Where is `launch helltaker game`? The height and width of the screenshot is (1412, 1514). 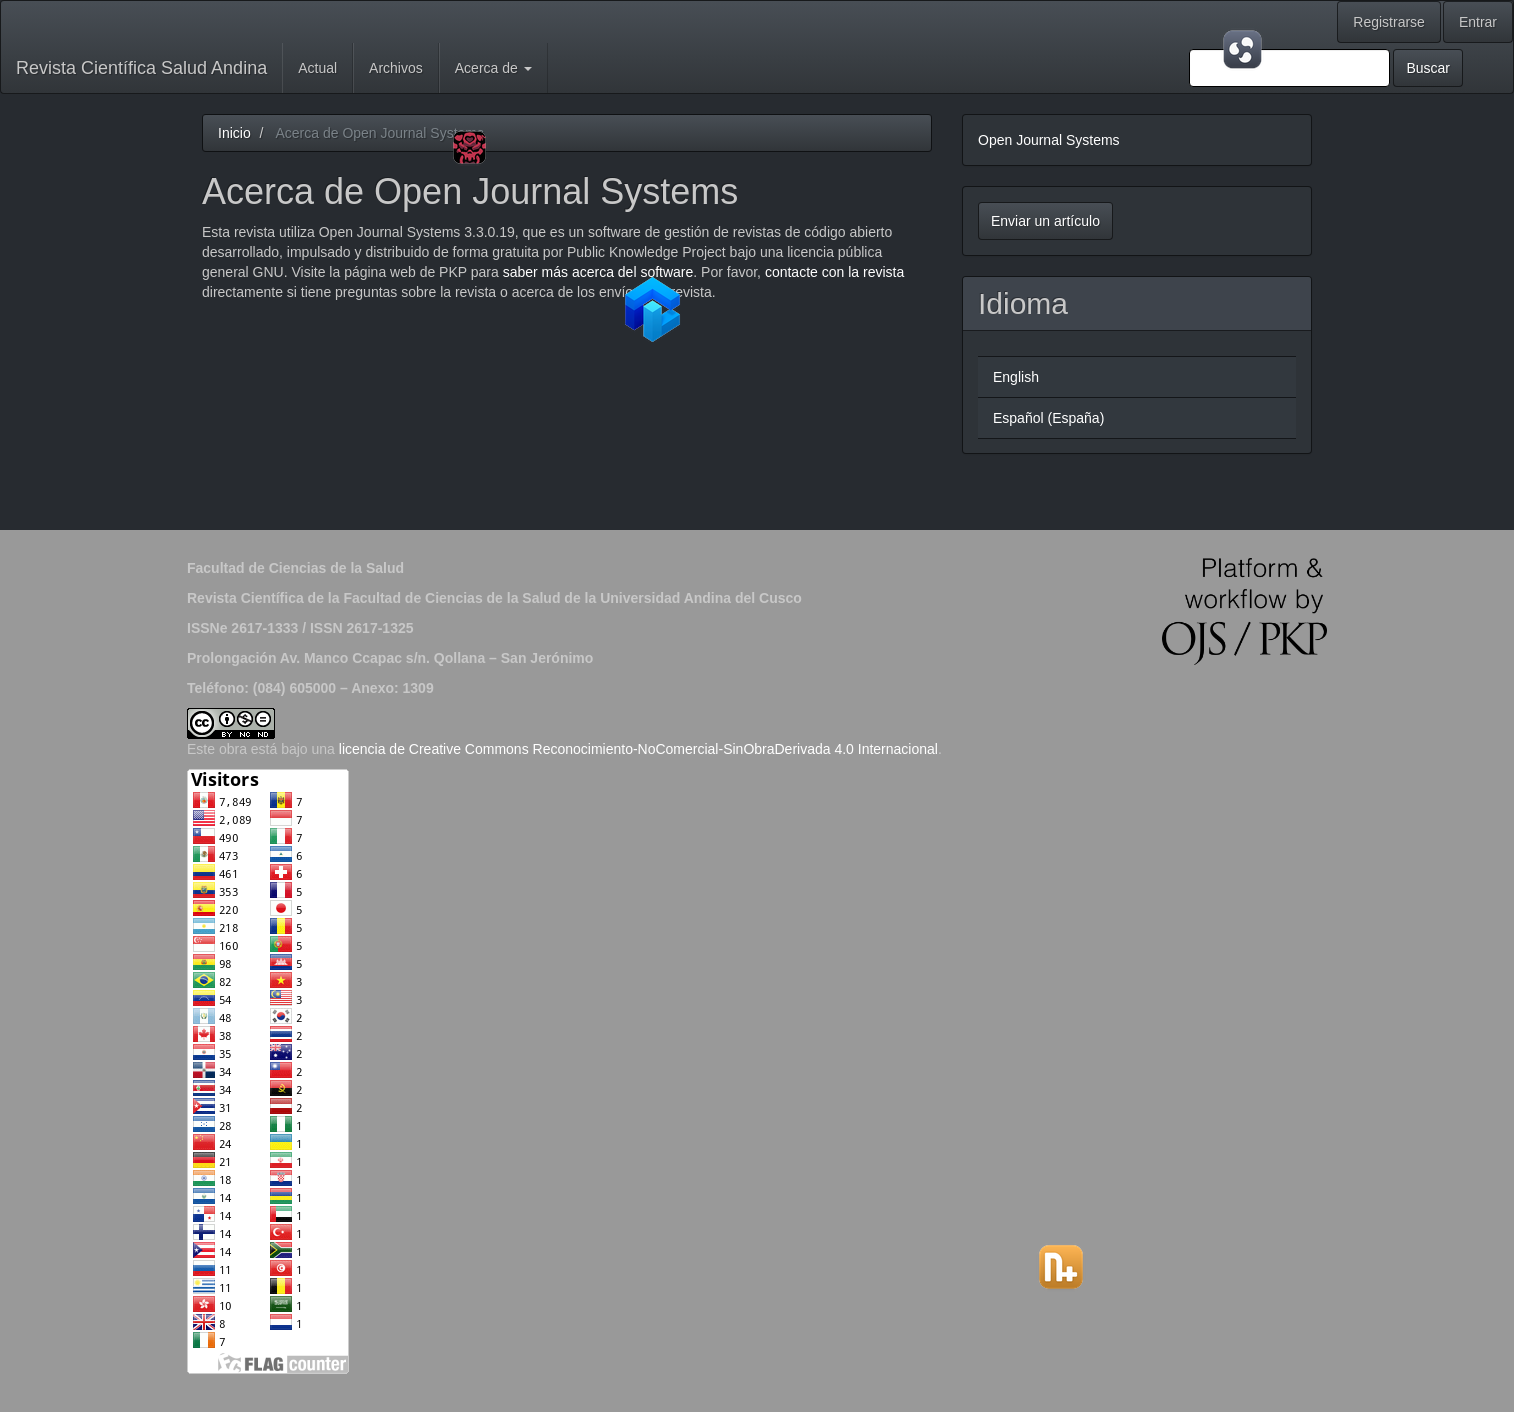
launch helltaker game is located at coordinates (469, 147).